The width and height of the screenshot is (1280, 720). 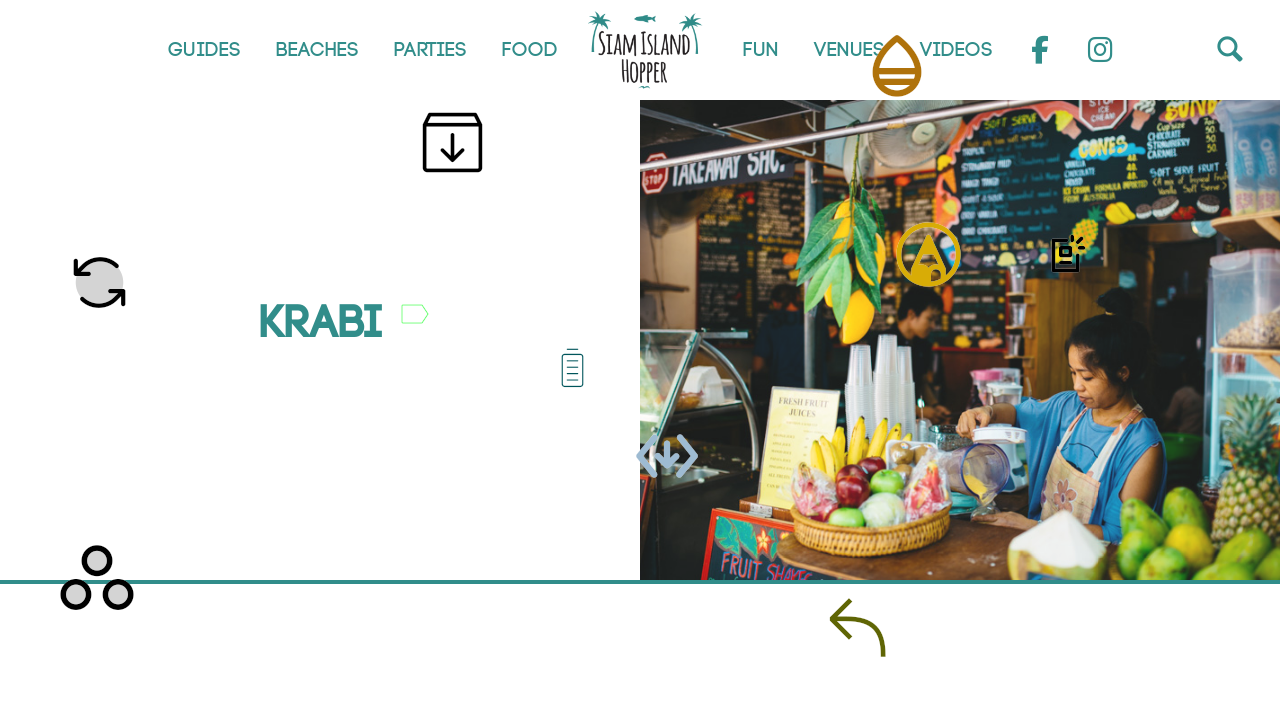 What do you see at coordinates (97, 579) in the screenshot?
I see `view connected items or groups` at bounding box center [97, 579].